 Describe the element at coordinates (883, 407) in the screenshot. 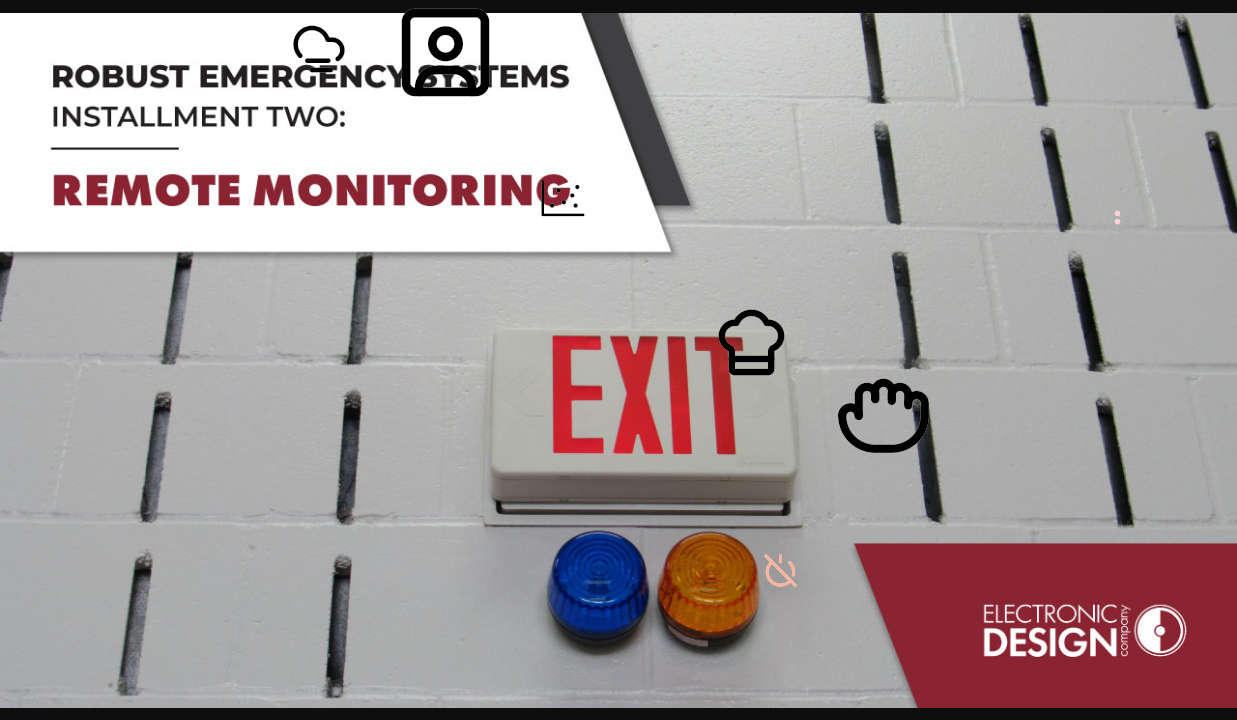

I see `drag to reorder items` at that location.